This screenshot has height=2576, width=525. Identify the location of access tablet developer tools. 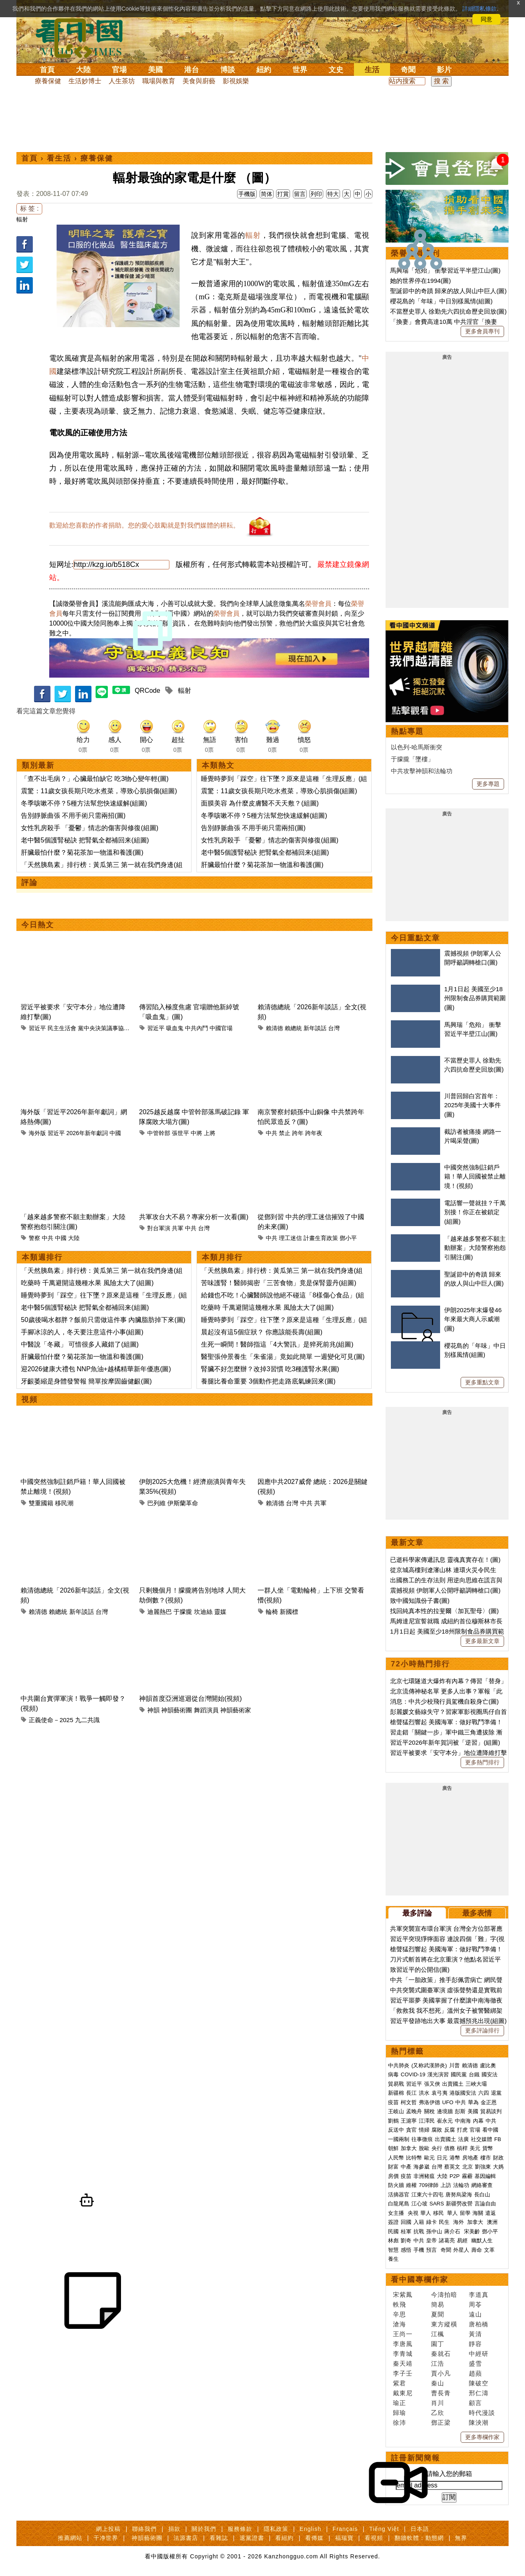
(70, 38).